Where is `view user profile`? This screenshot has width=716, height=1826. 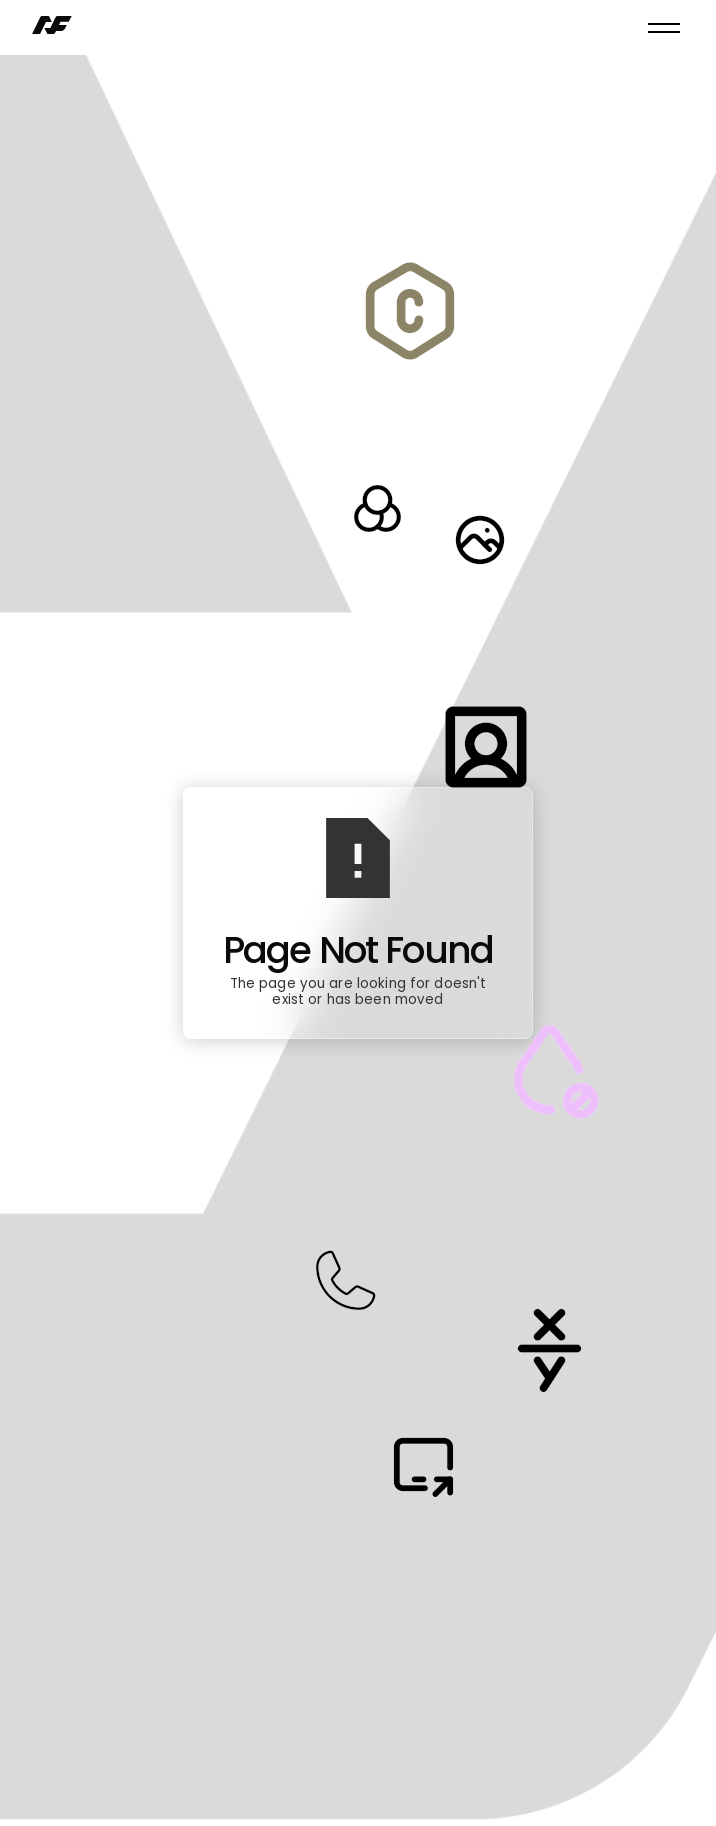 view user profile is located at coordinates (486, 747).